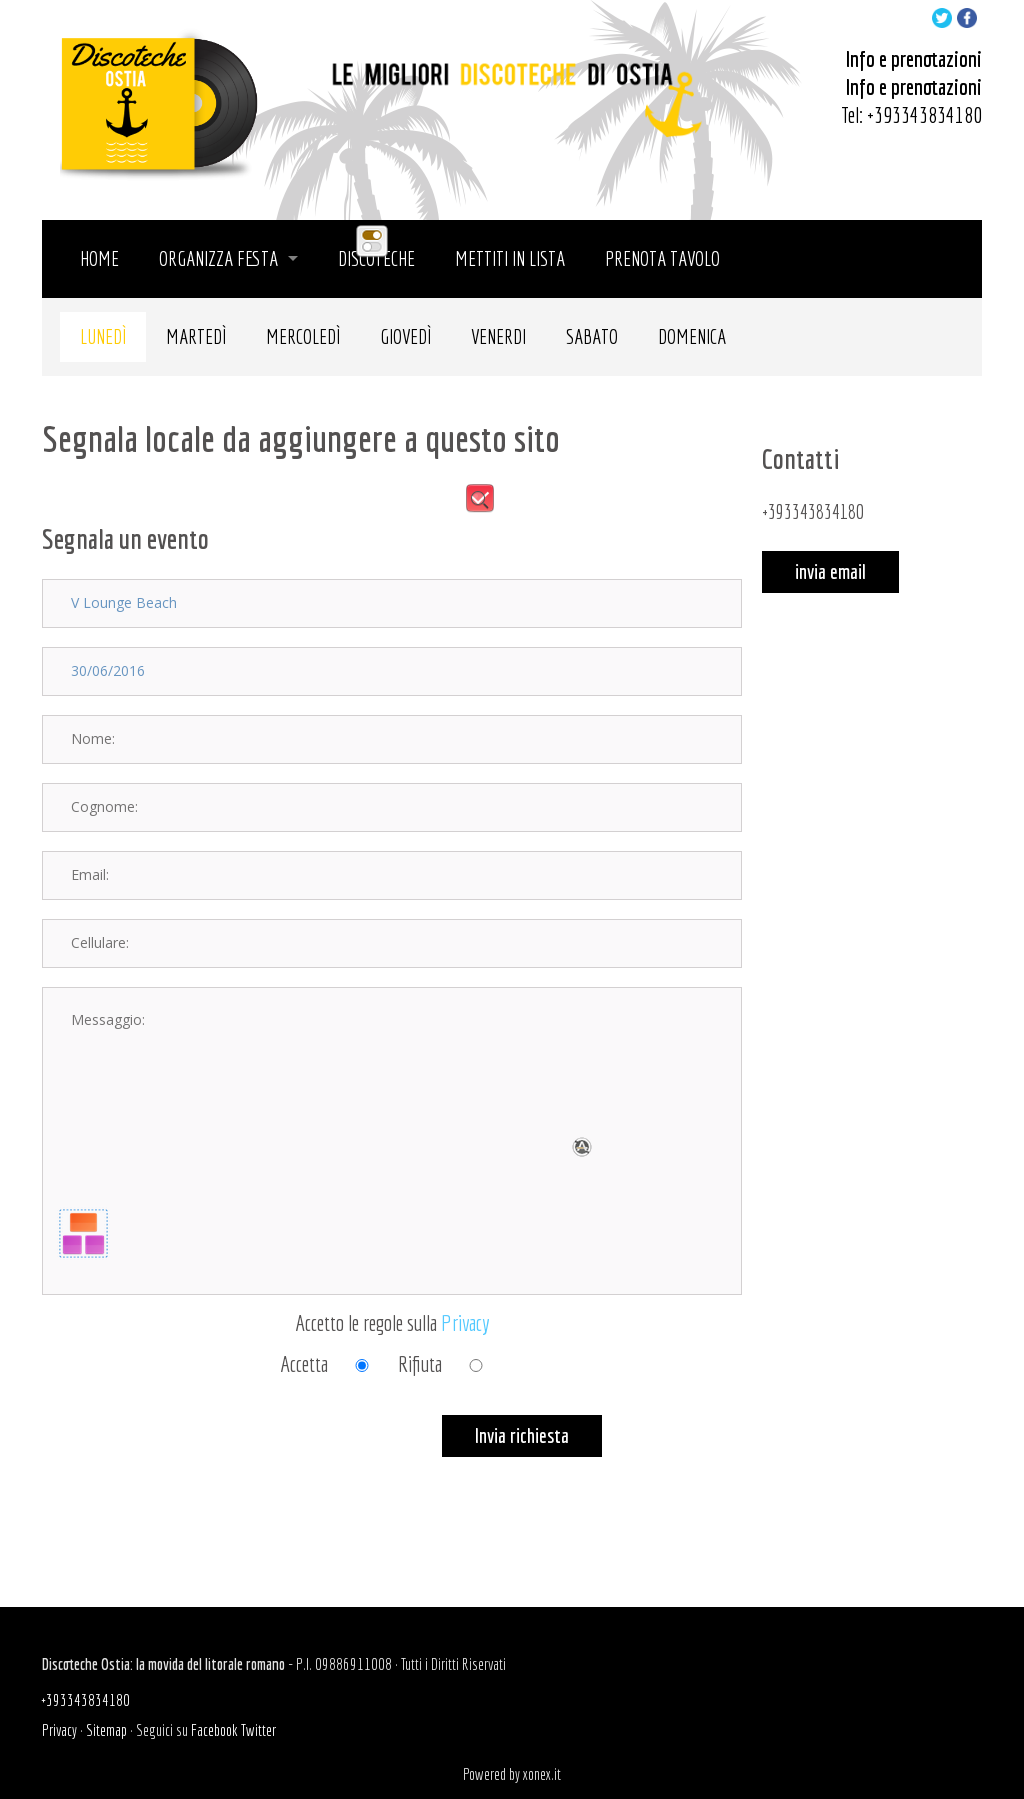 This screenshot has height=1799, width=1024. I want to click on select all items in the current view, so click(83, 1233).